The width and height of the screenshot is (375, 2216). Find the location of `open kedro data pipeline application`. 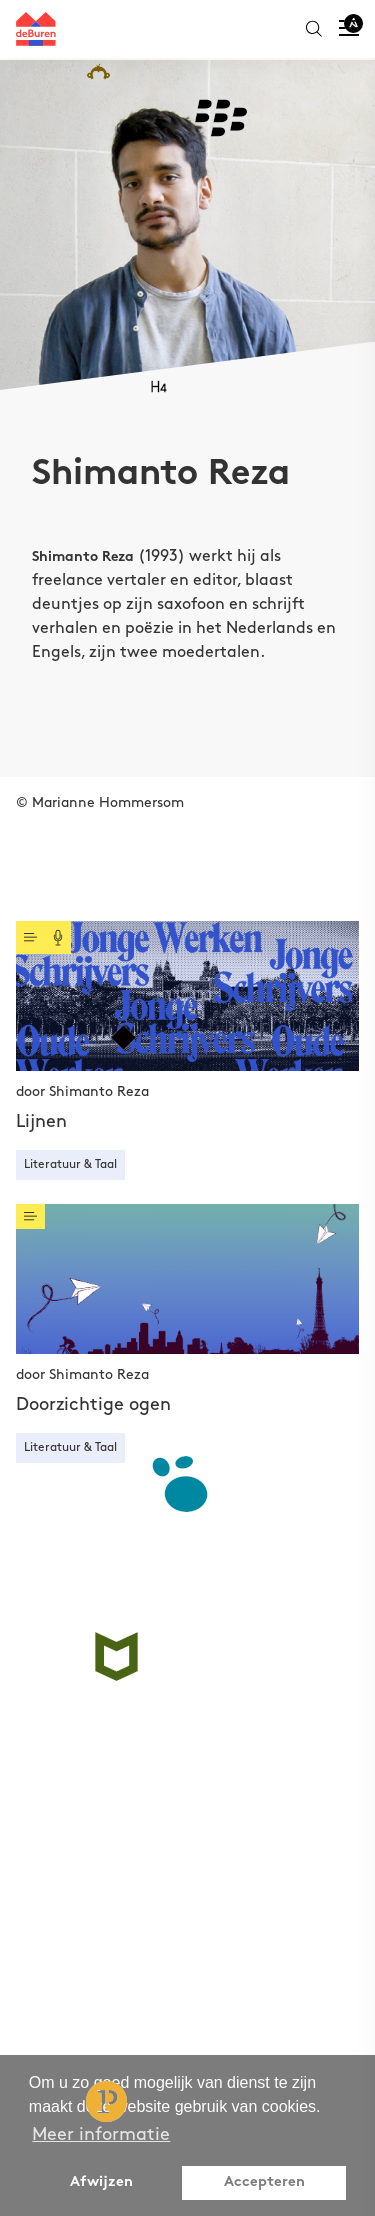

open kedro data pipeline application is located at coordinates (123, 1037).